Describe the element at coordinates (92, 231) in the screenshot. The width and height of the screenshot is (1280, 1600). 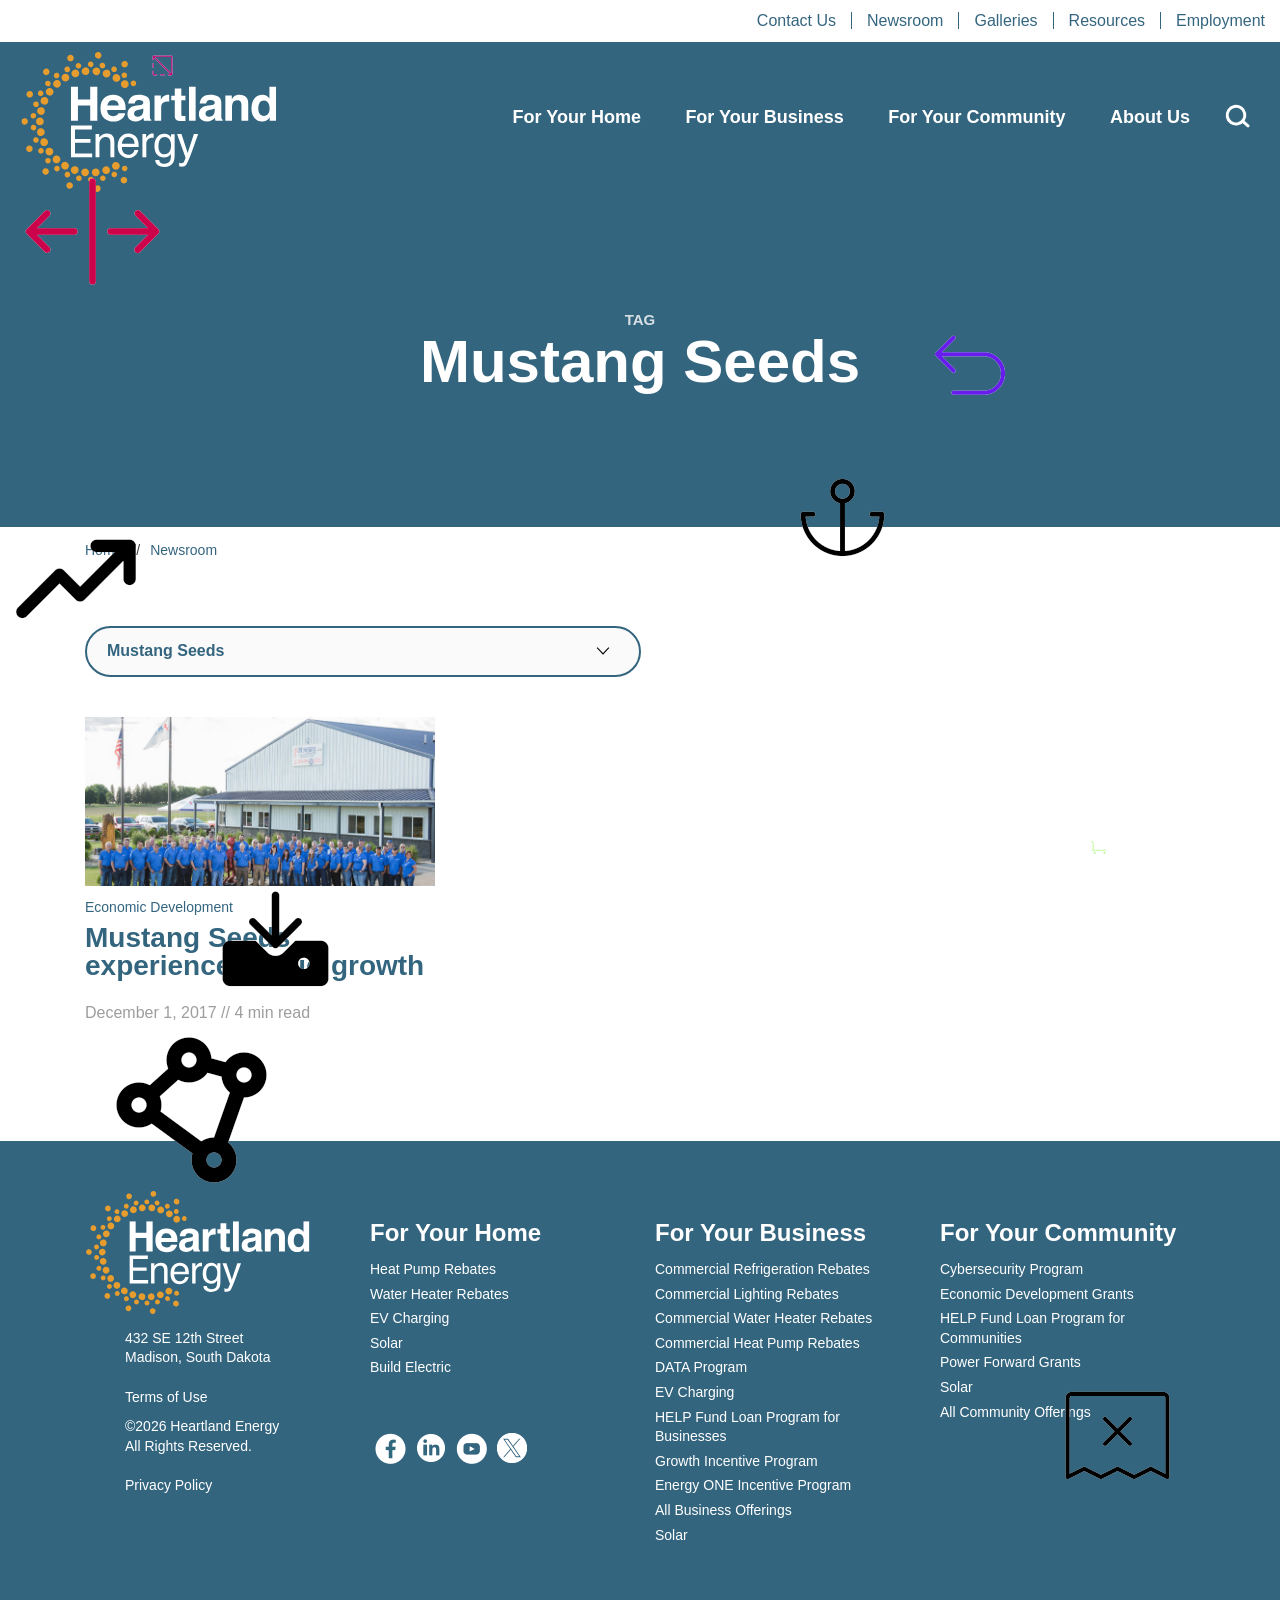
I see `expand content horizontally` at that location.